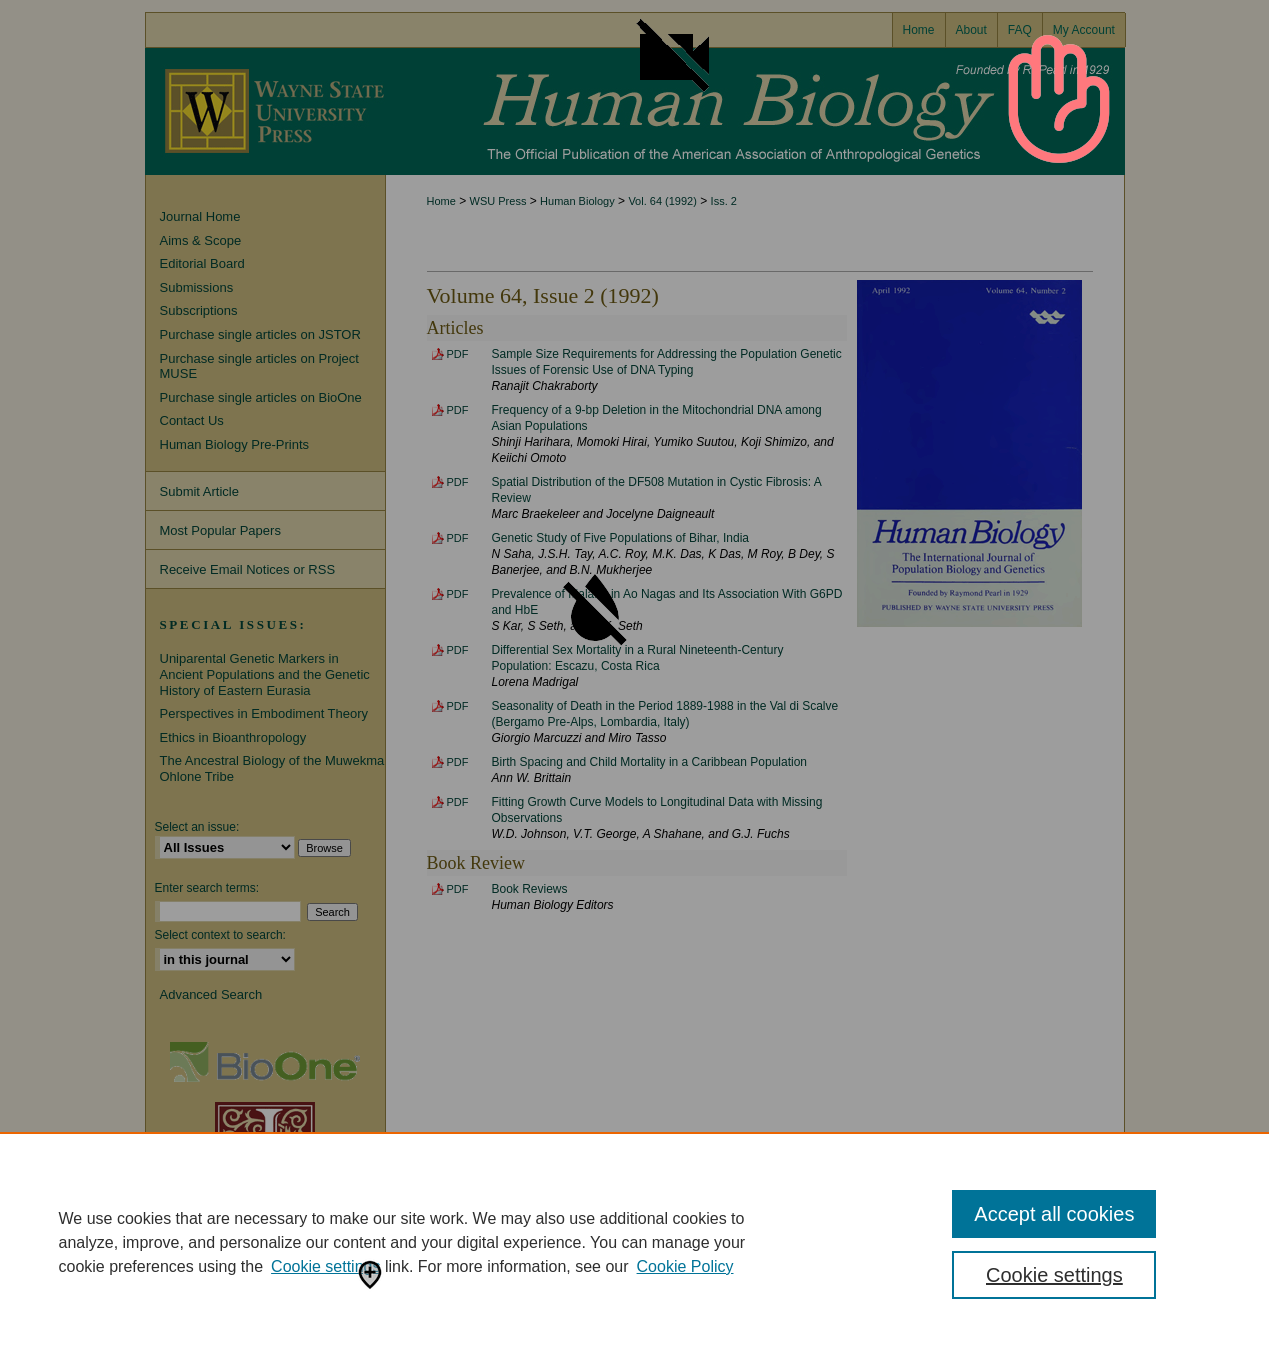 Image resolution: width=1269 pixels, height=1352 pixels. What do you see at coordinates (595, 609) in the screenshot?
I see `reset or clear color formatting` at bounding box center [595, 609].